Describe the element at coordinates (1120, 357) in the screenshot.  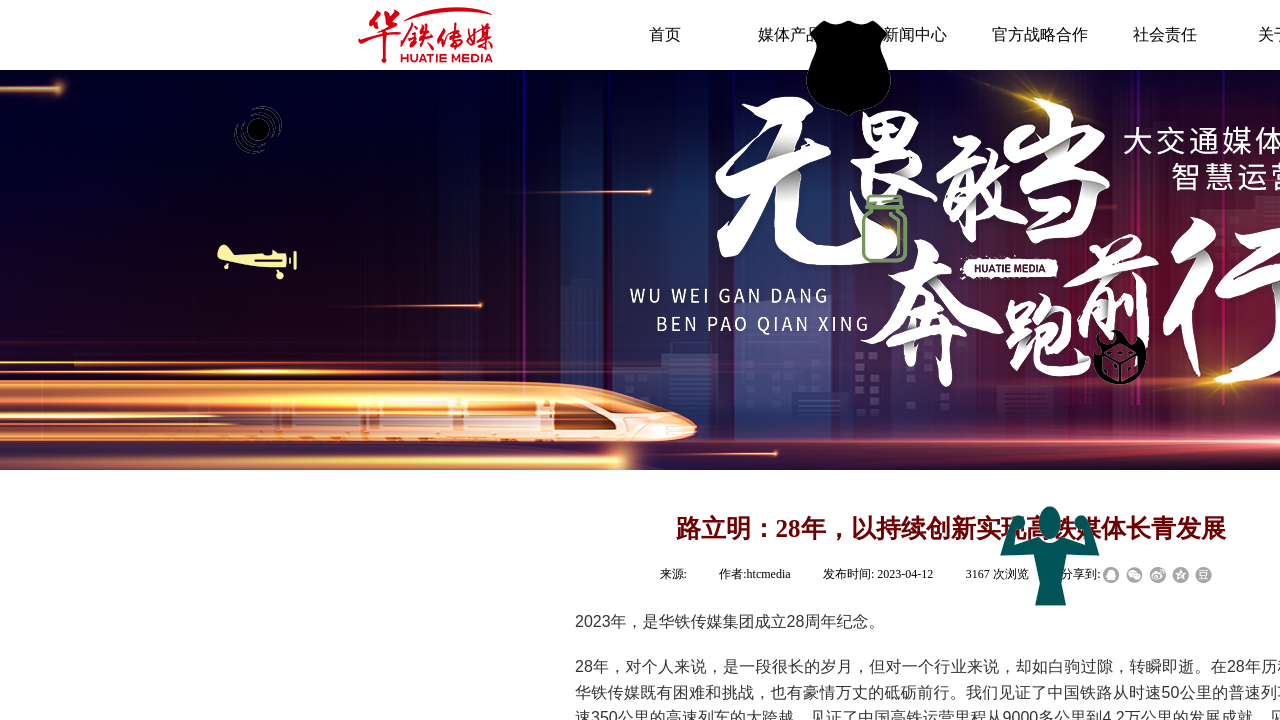
I see `activate a risky or high-stakes game mode` at that location.